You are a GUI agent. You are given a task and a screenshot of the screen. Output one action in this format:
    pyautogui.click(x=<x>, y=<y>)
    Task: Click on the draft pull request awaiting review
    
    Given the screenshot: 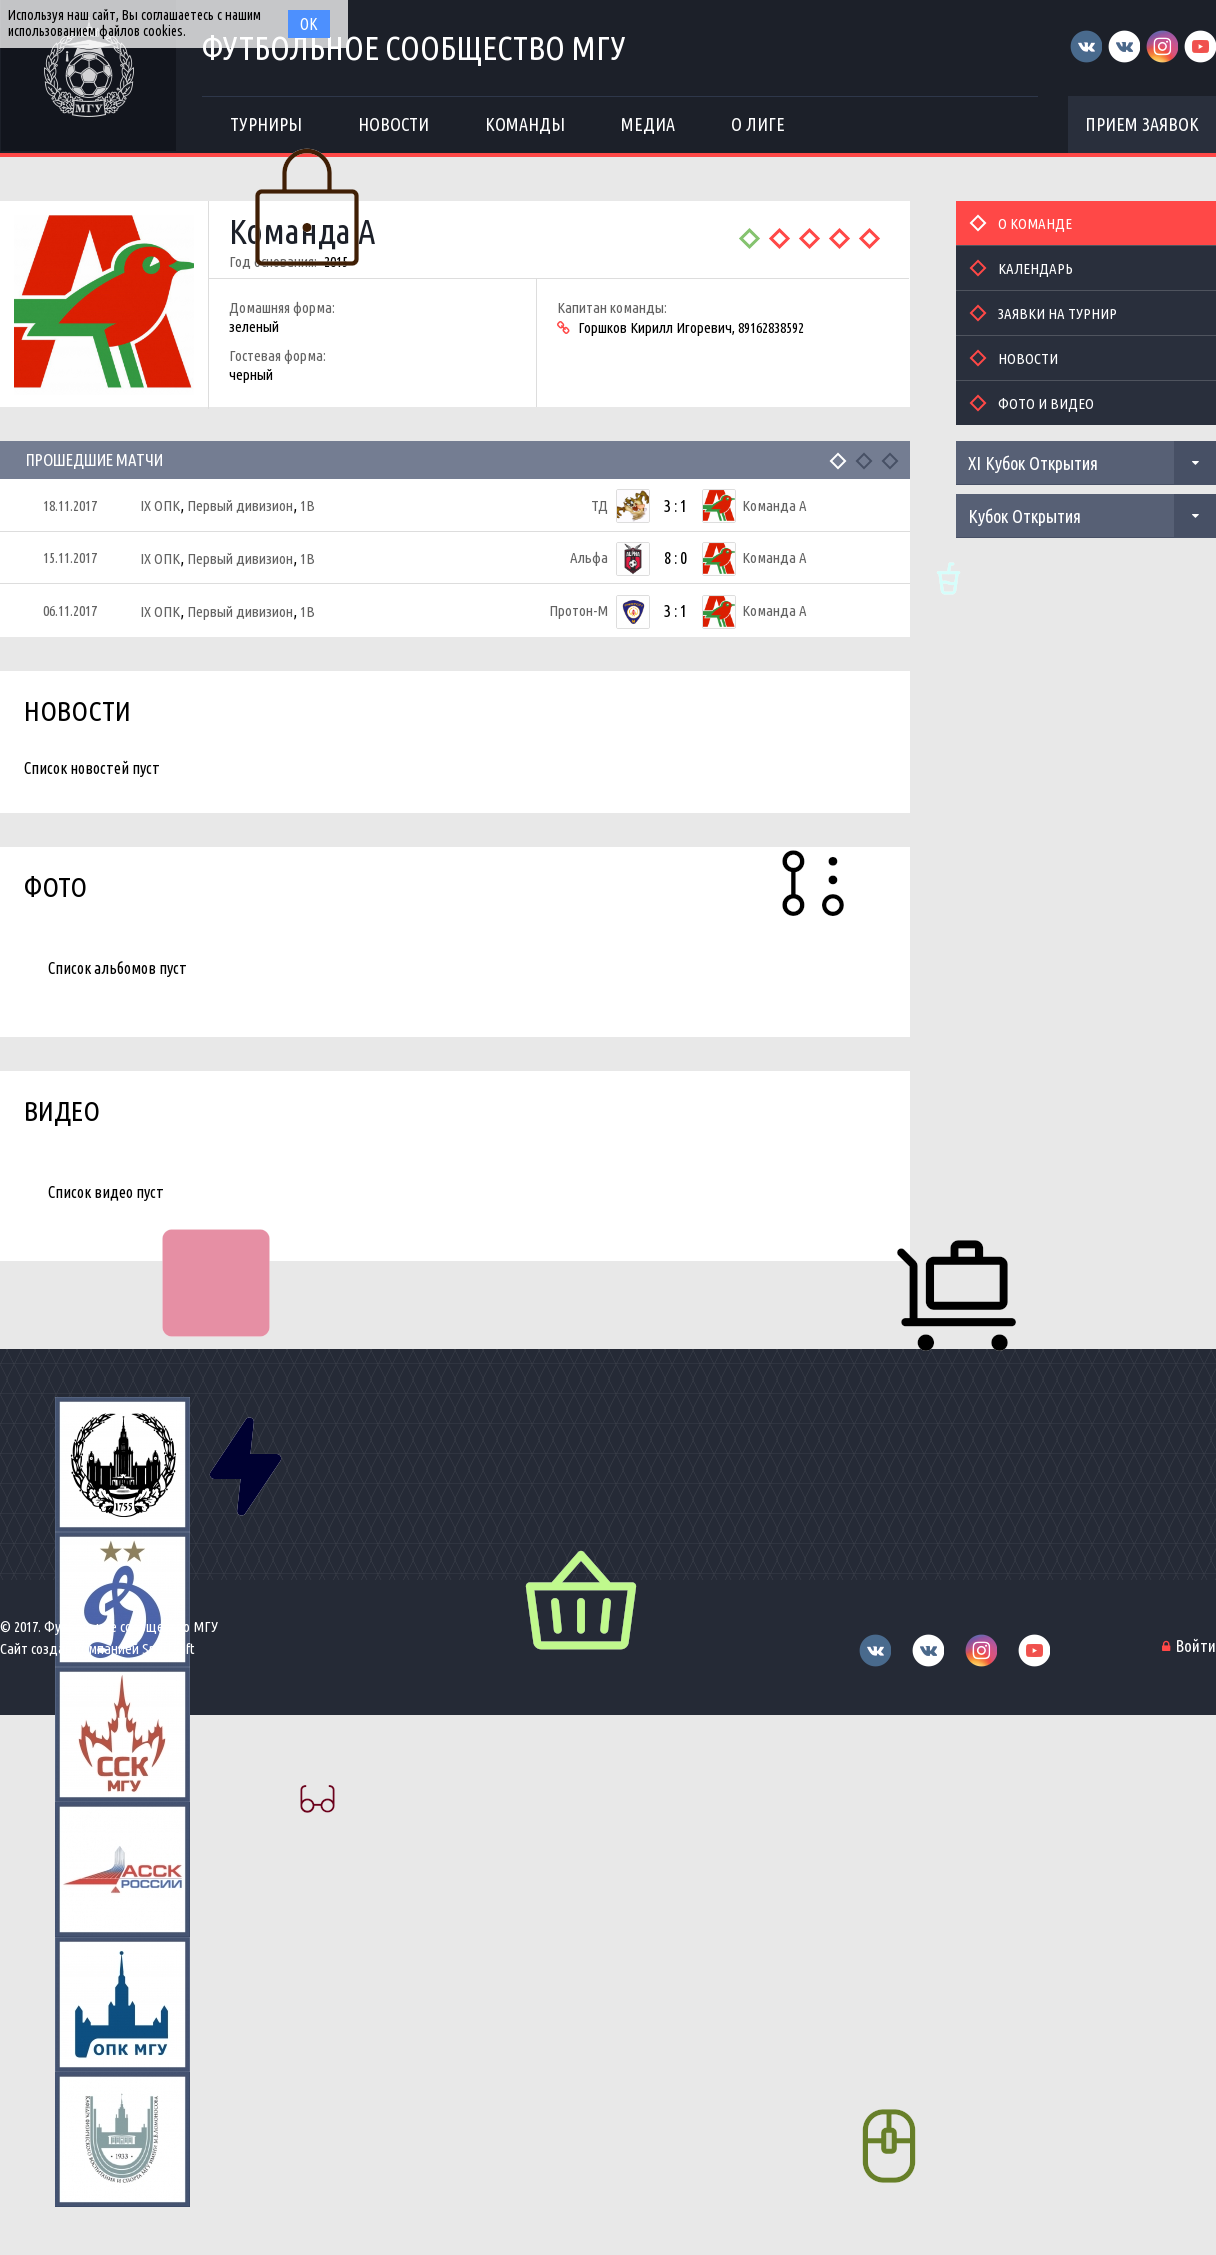 What is the action you would take?
    pyautogui.click(x=813, y=881)
    